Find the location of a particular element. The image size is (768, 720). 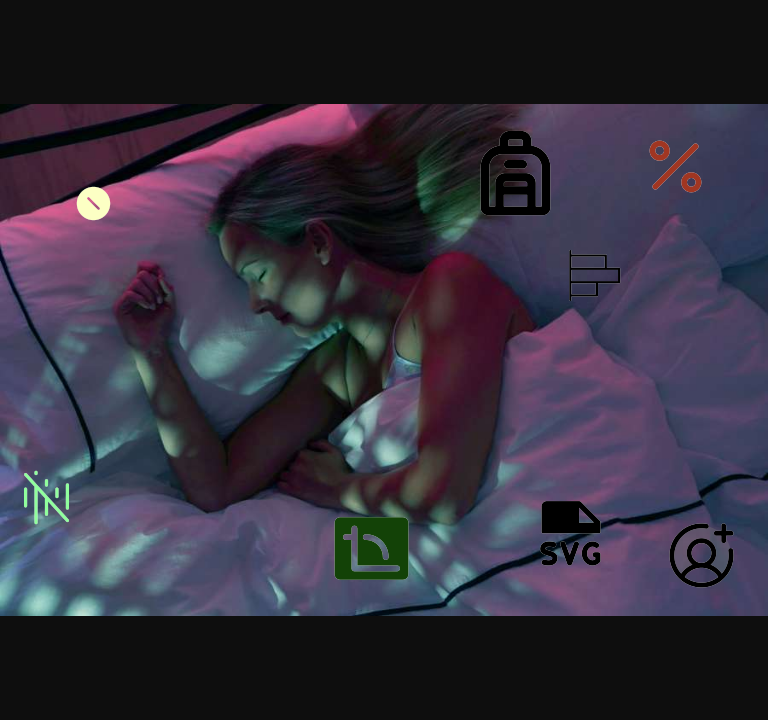

audio waveform muted or disabled is located at coordinates (46, 497).